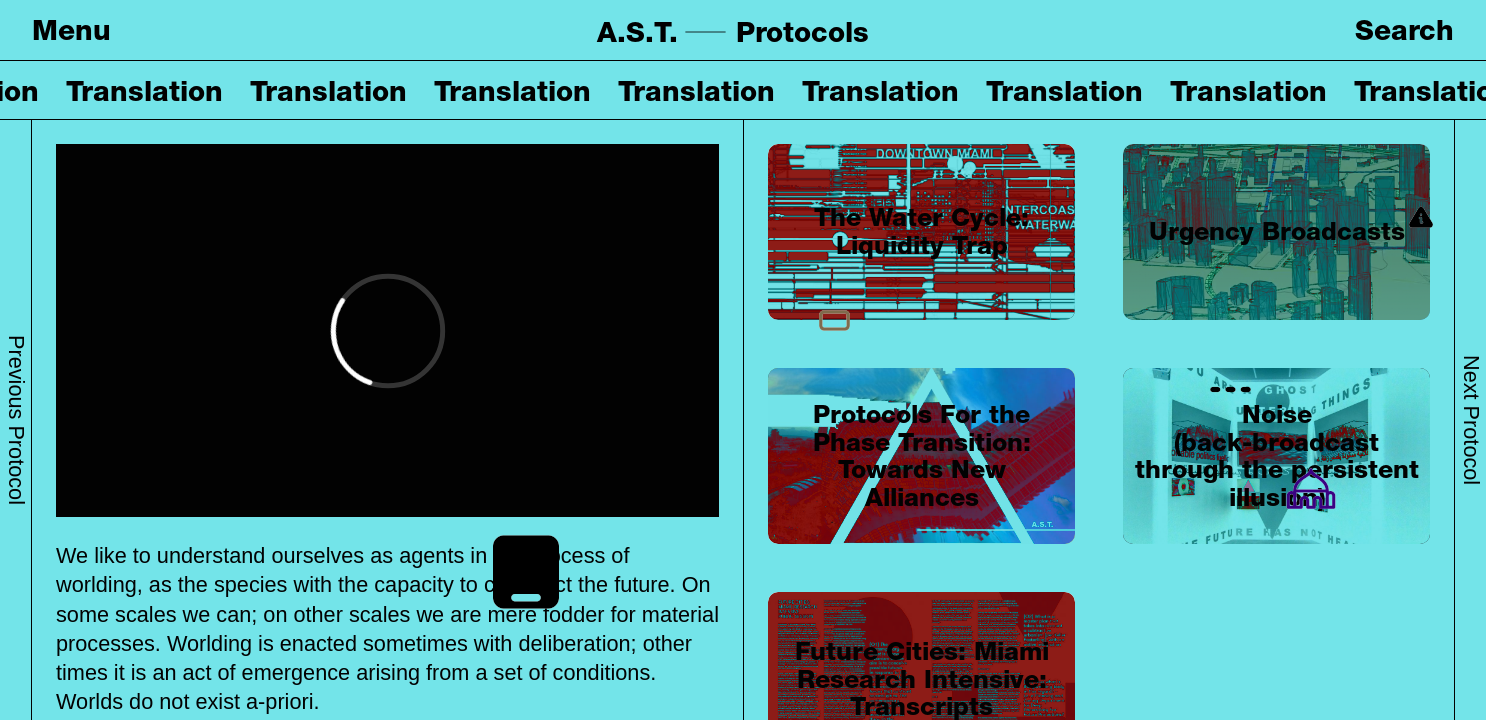  Describe the element at coordinates (1230, 389) in the screenshot. I see `indicates a dashed line or border style option` at that location.